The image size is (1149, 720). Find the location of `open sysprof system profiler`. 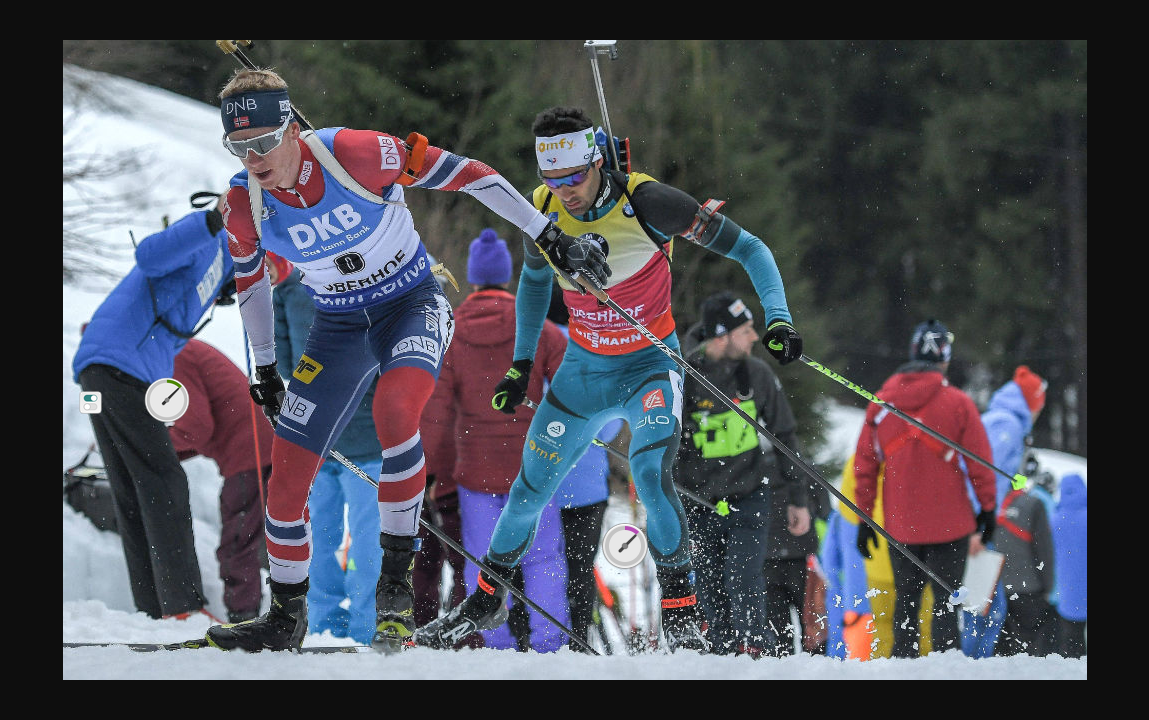

open sysprof system profiler is located at coordinates (167, 400).